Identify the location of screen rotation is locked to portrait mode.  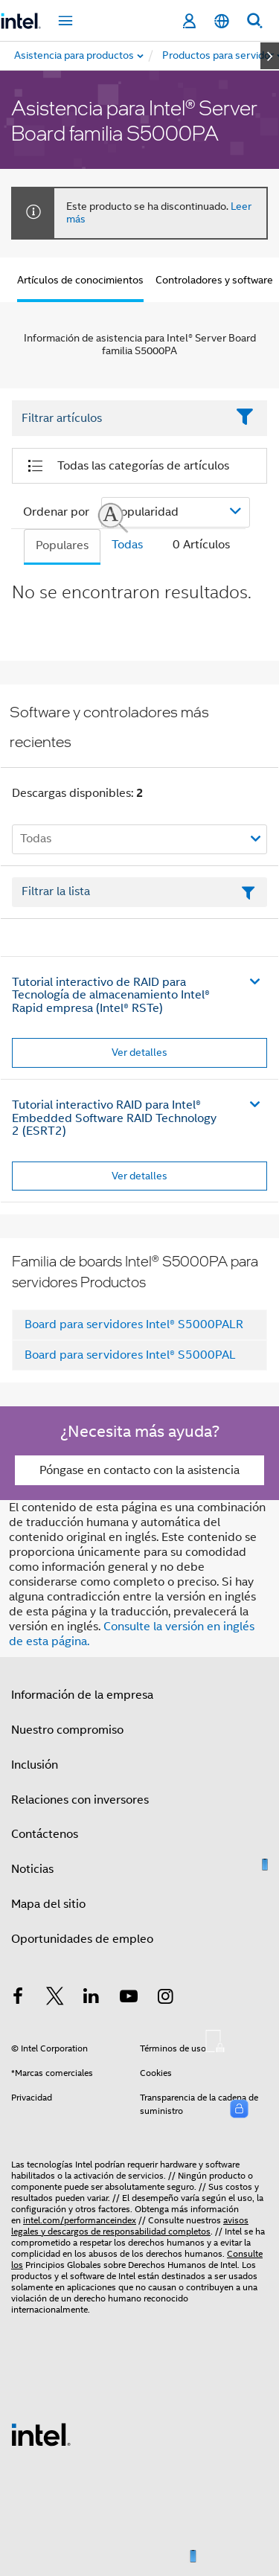
(215, 2041).